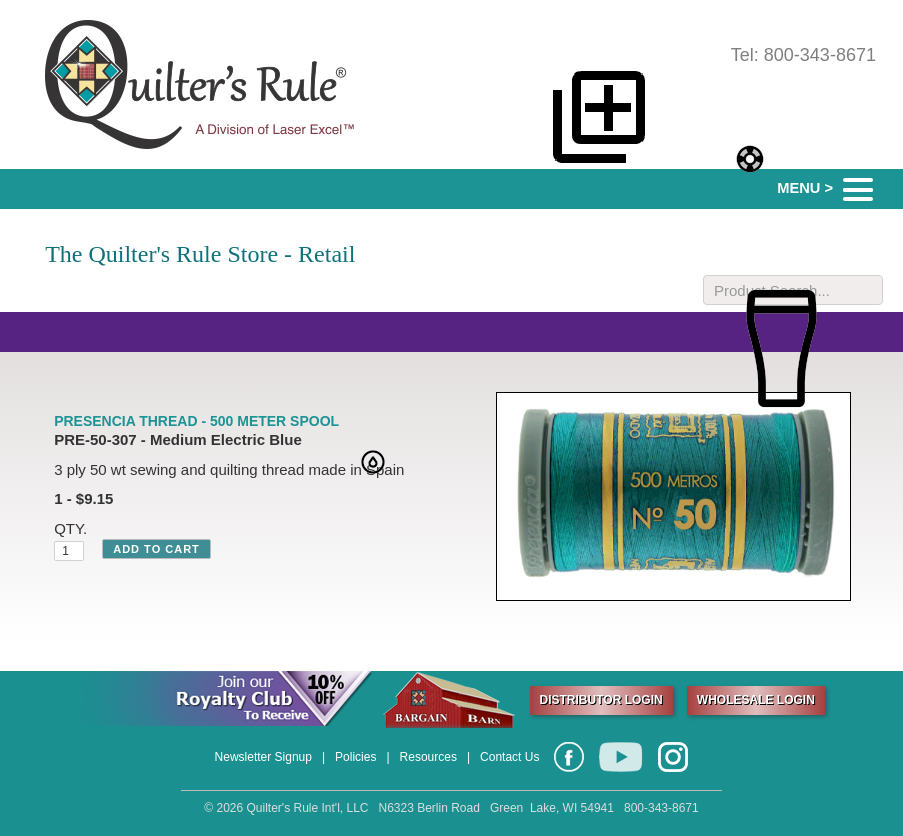 Image resolution: width=903 pixels, height=836 pixels. I want to click on access help and support options, so click(750, 159).